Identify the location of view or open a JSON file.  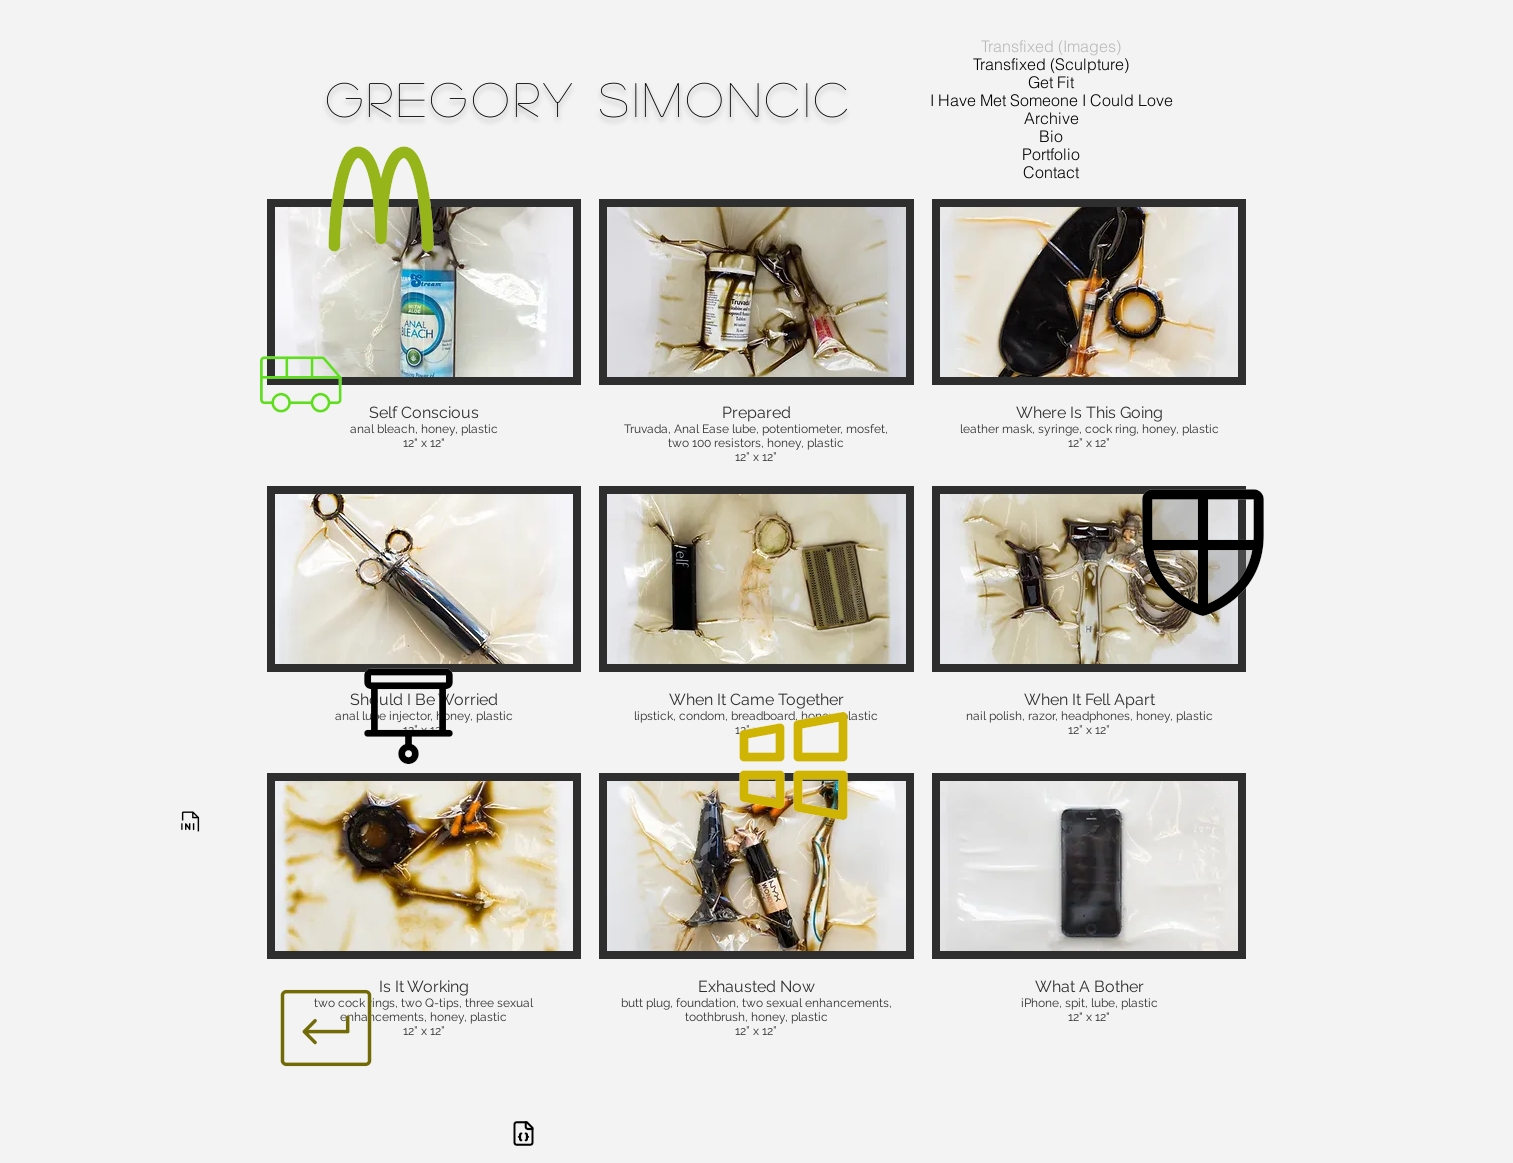
(523, 1133).